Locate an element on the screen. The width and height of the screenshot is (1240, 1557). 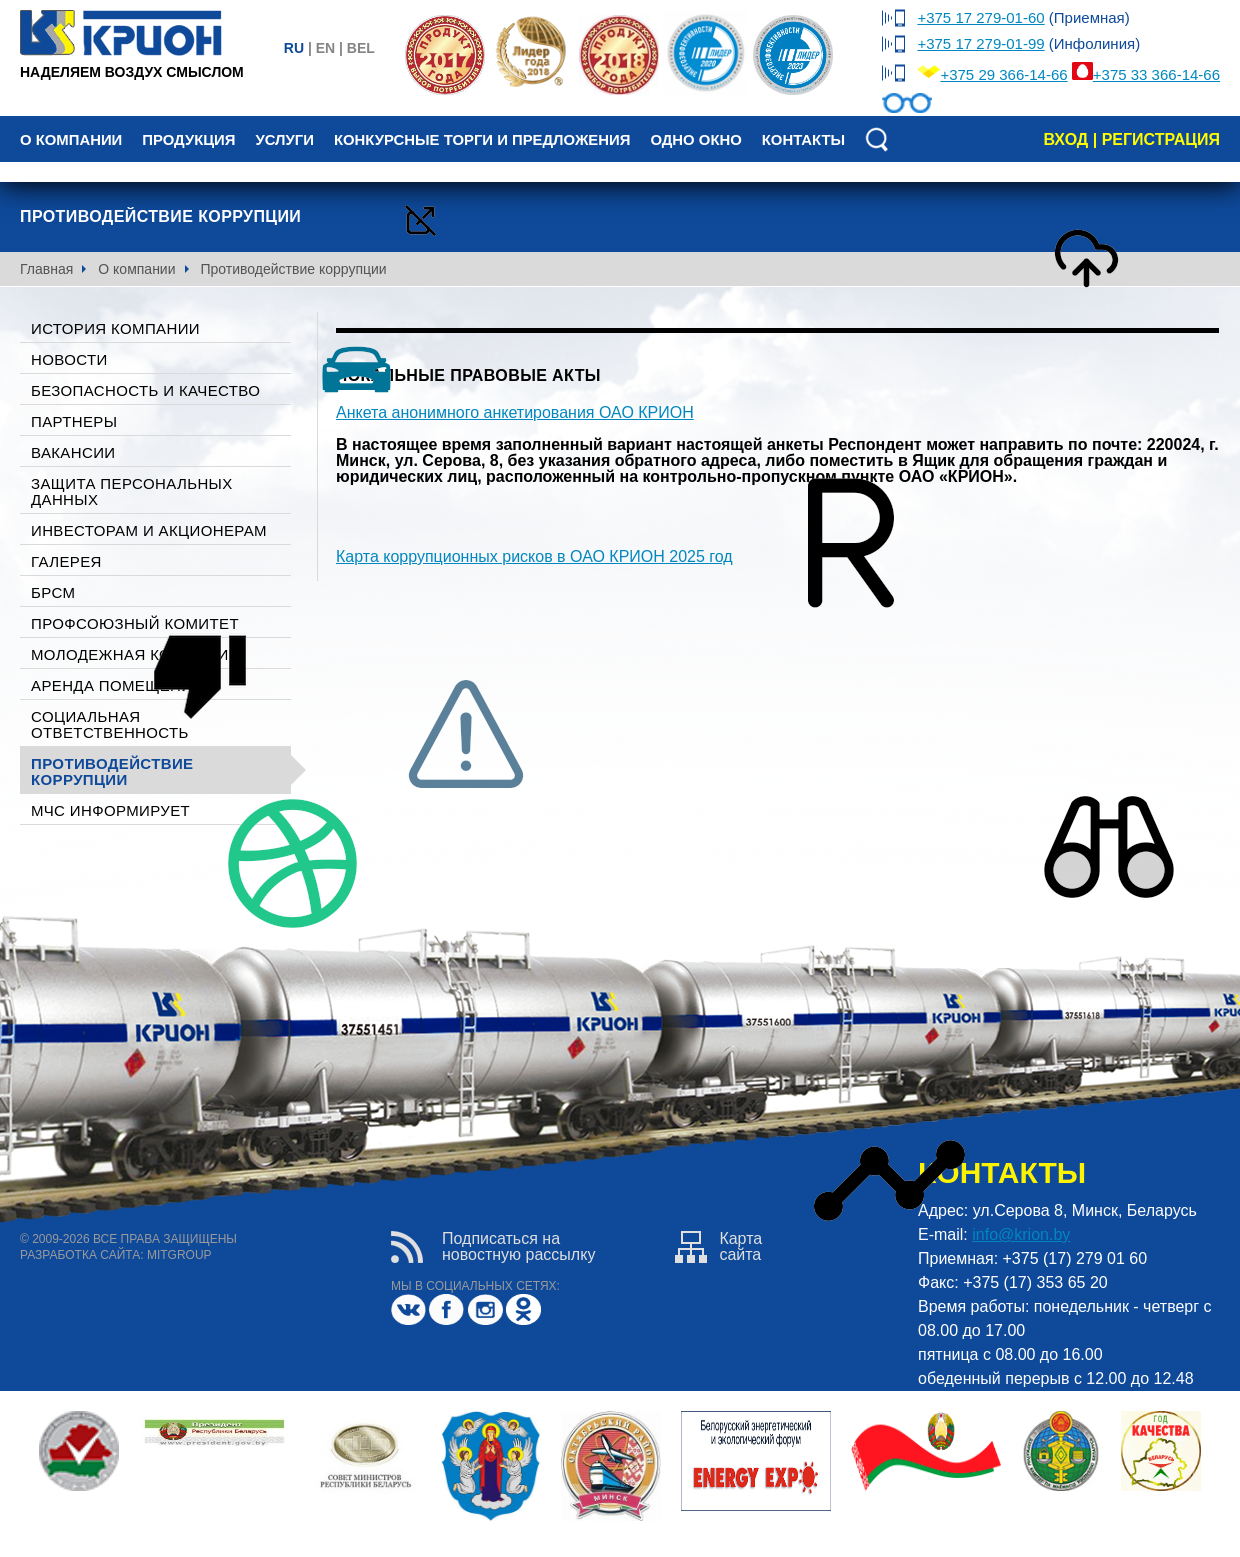
indicates a warning or caution state is located at coordinates (466, 734).